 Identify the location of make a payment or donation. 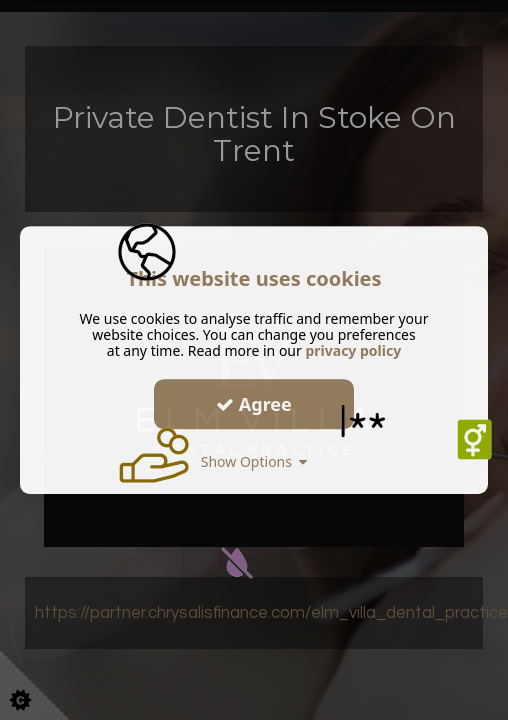
(156, 457).